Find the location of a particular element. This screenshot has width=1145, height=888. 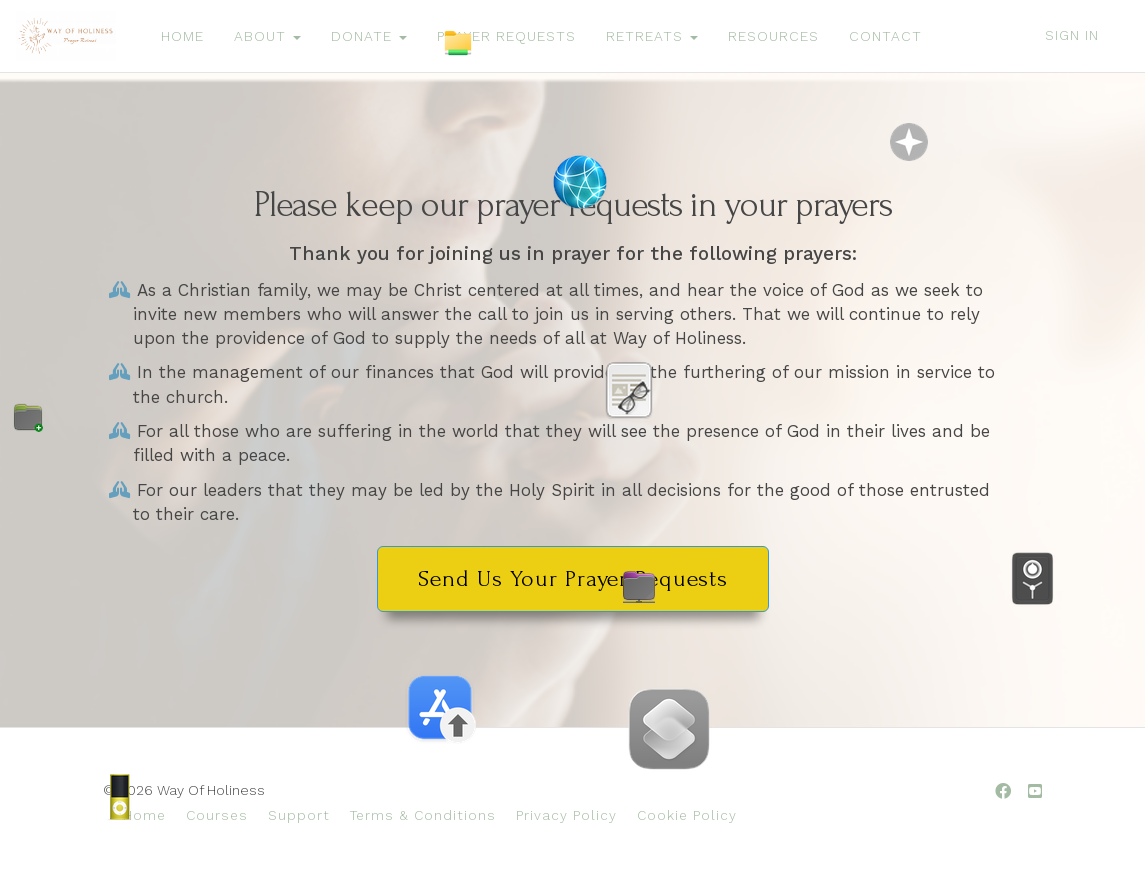

check for available software updates is located at coordinates (440, 708).